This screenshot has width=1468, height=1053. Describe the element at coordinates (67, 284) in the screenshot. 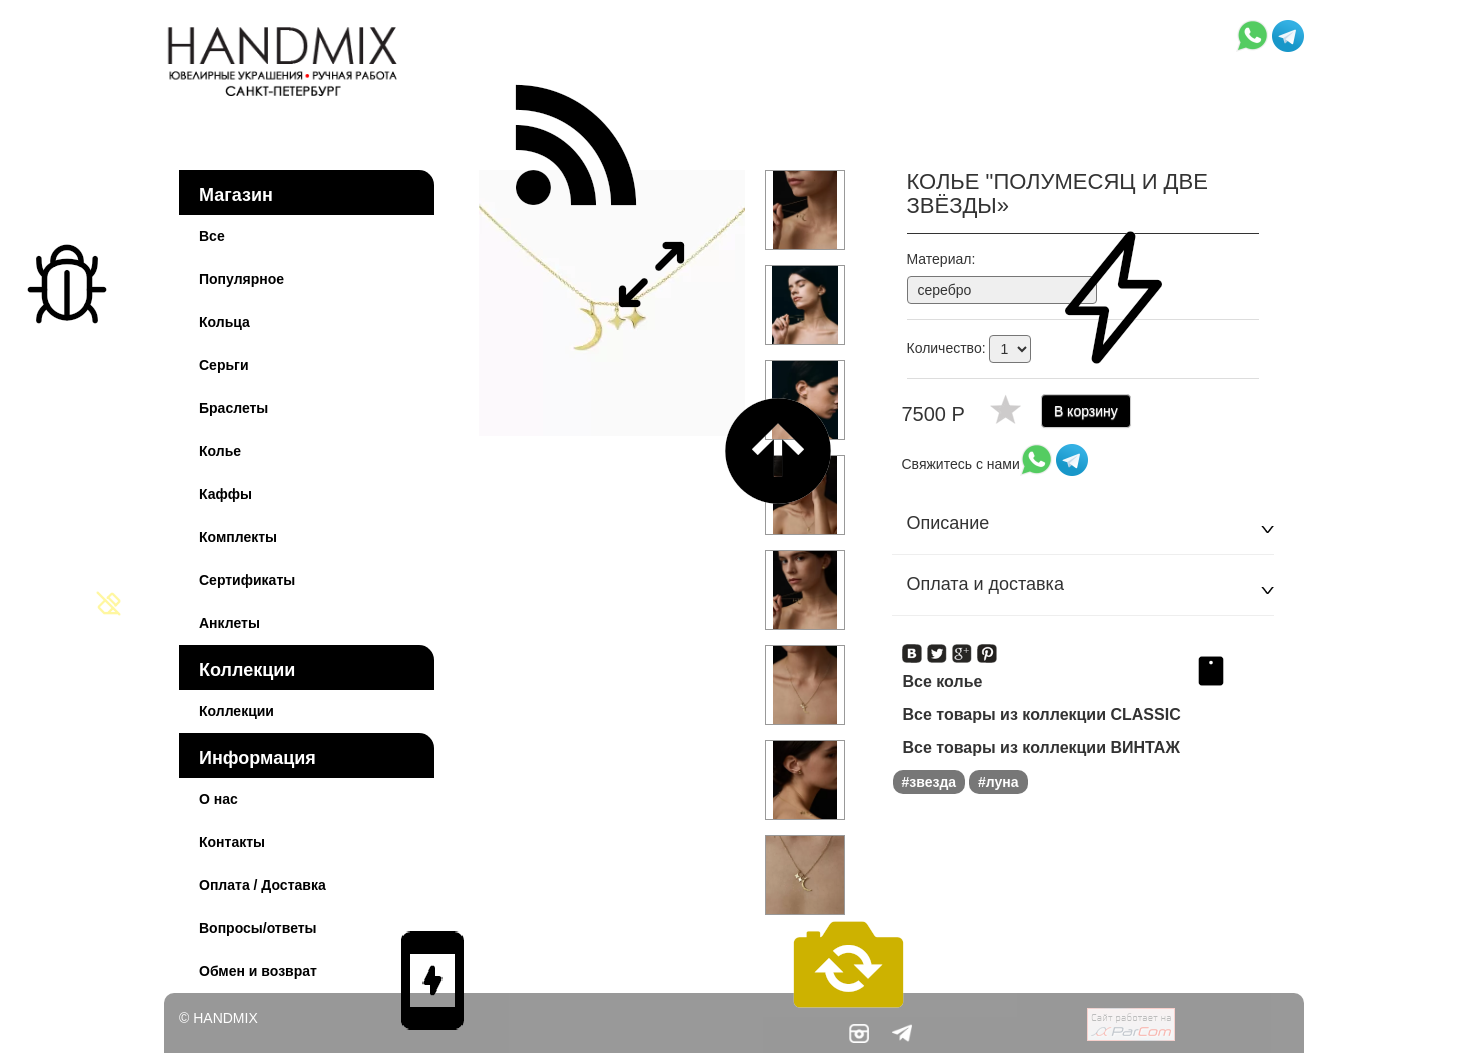

I see `report a bug or issue` at that location.